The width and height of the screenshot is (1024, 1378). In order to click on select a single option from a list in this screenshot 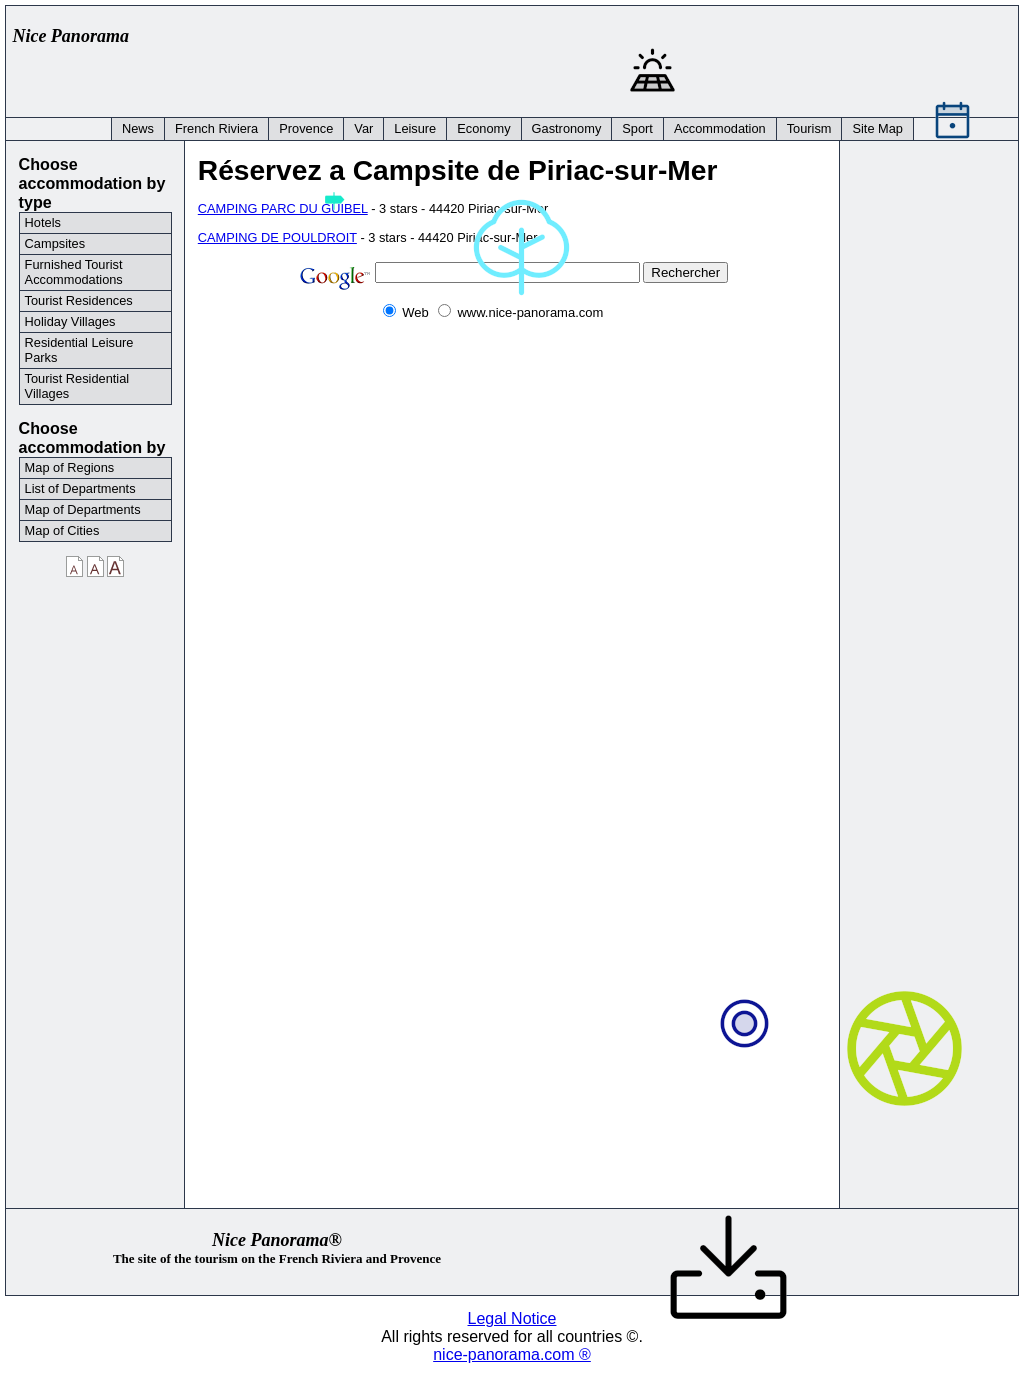, I will do `click(744, 1023)`.